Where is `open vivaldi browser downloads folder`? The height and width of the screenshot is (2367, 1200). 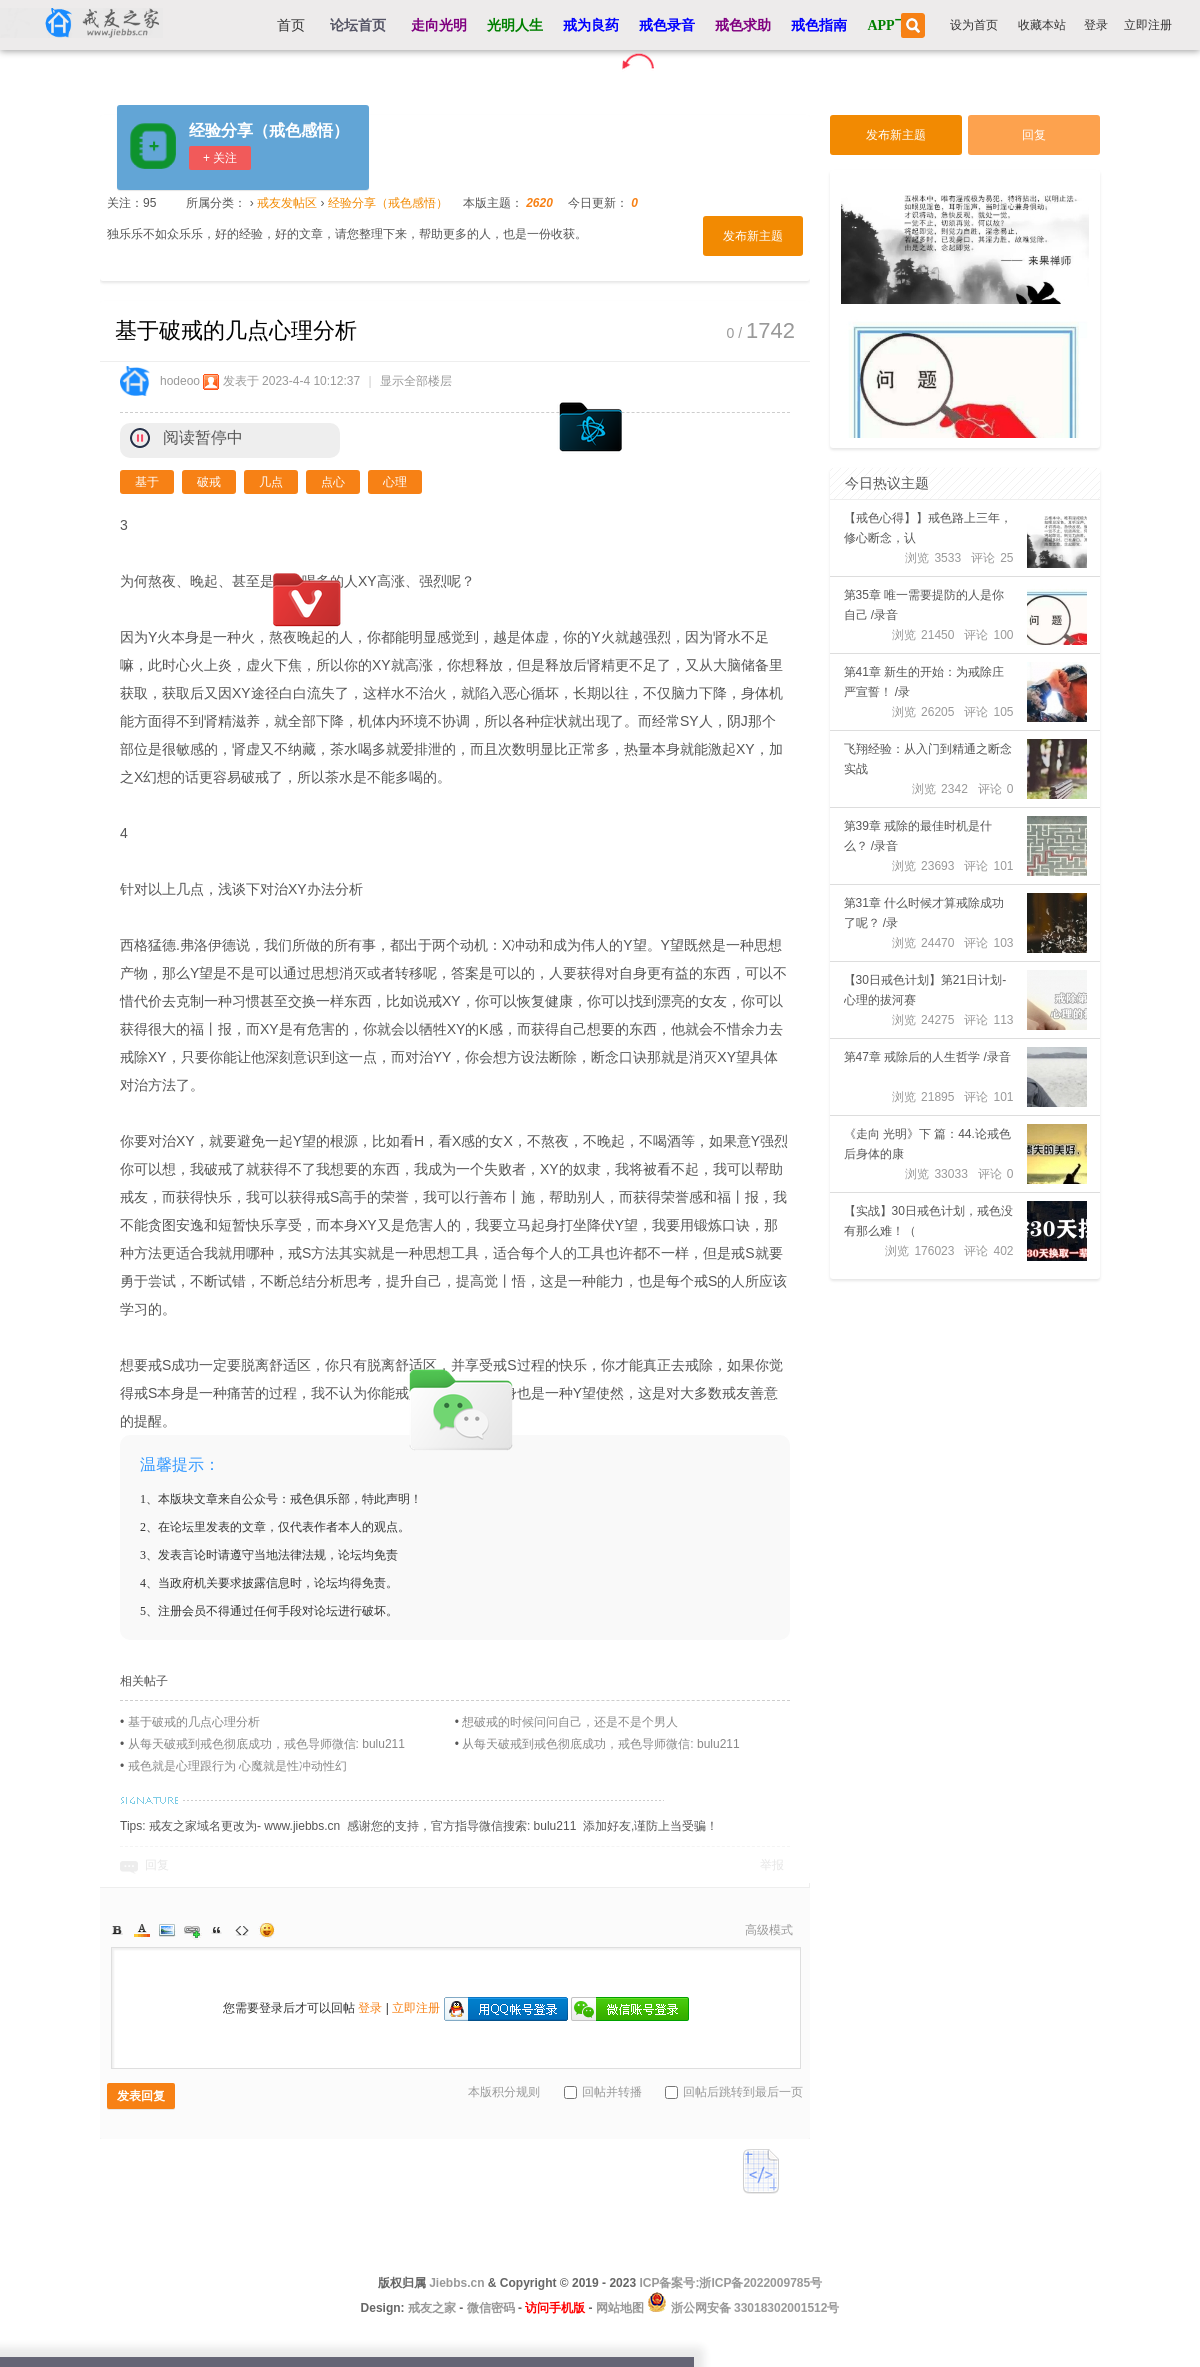
open vivaldi browser downloads folder is located at coordinates (306, 601).